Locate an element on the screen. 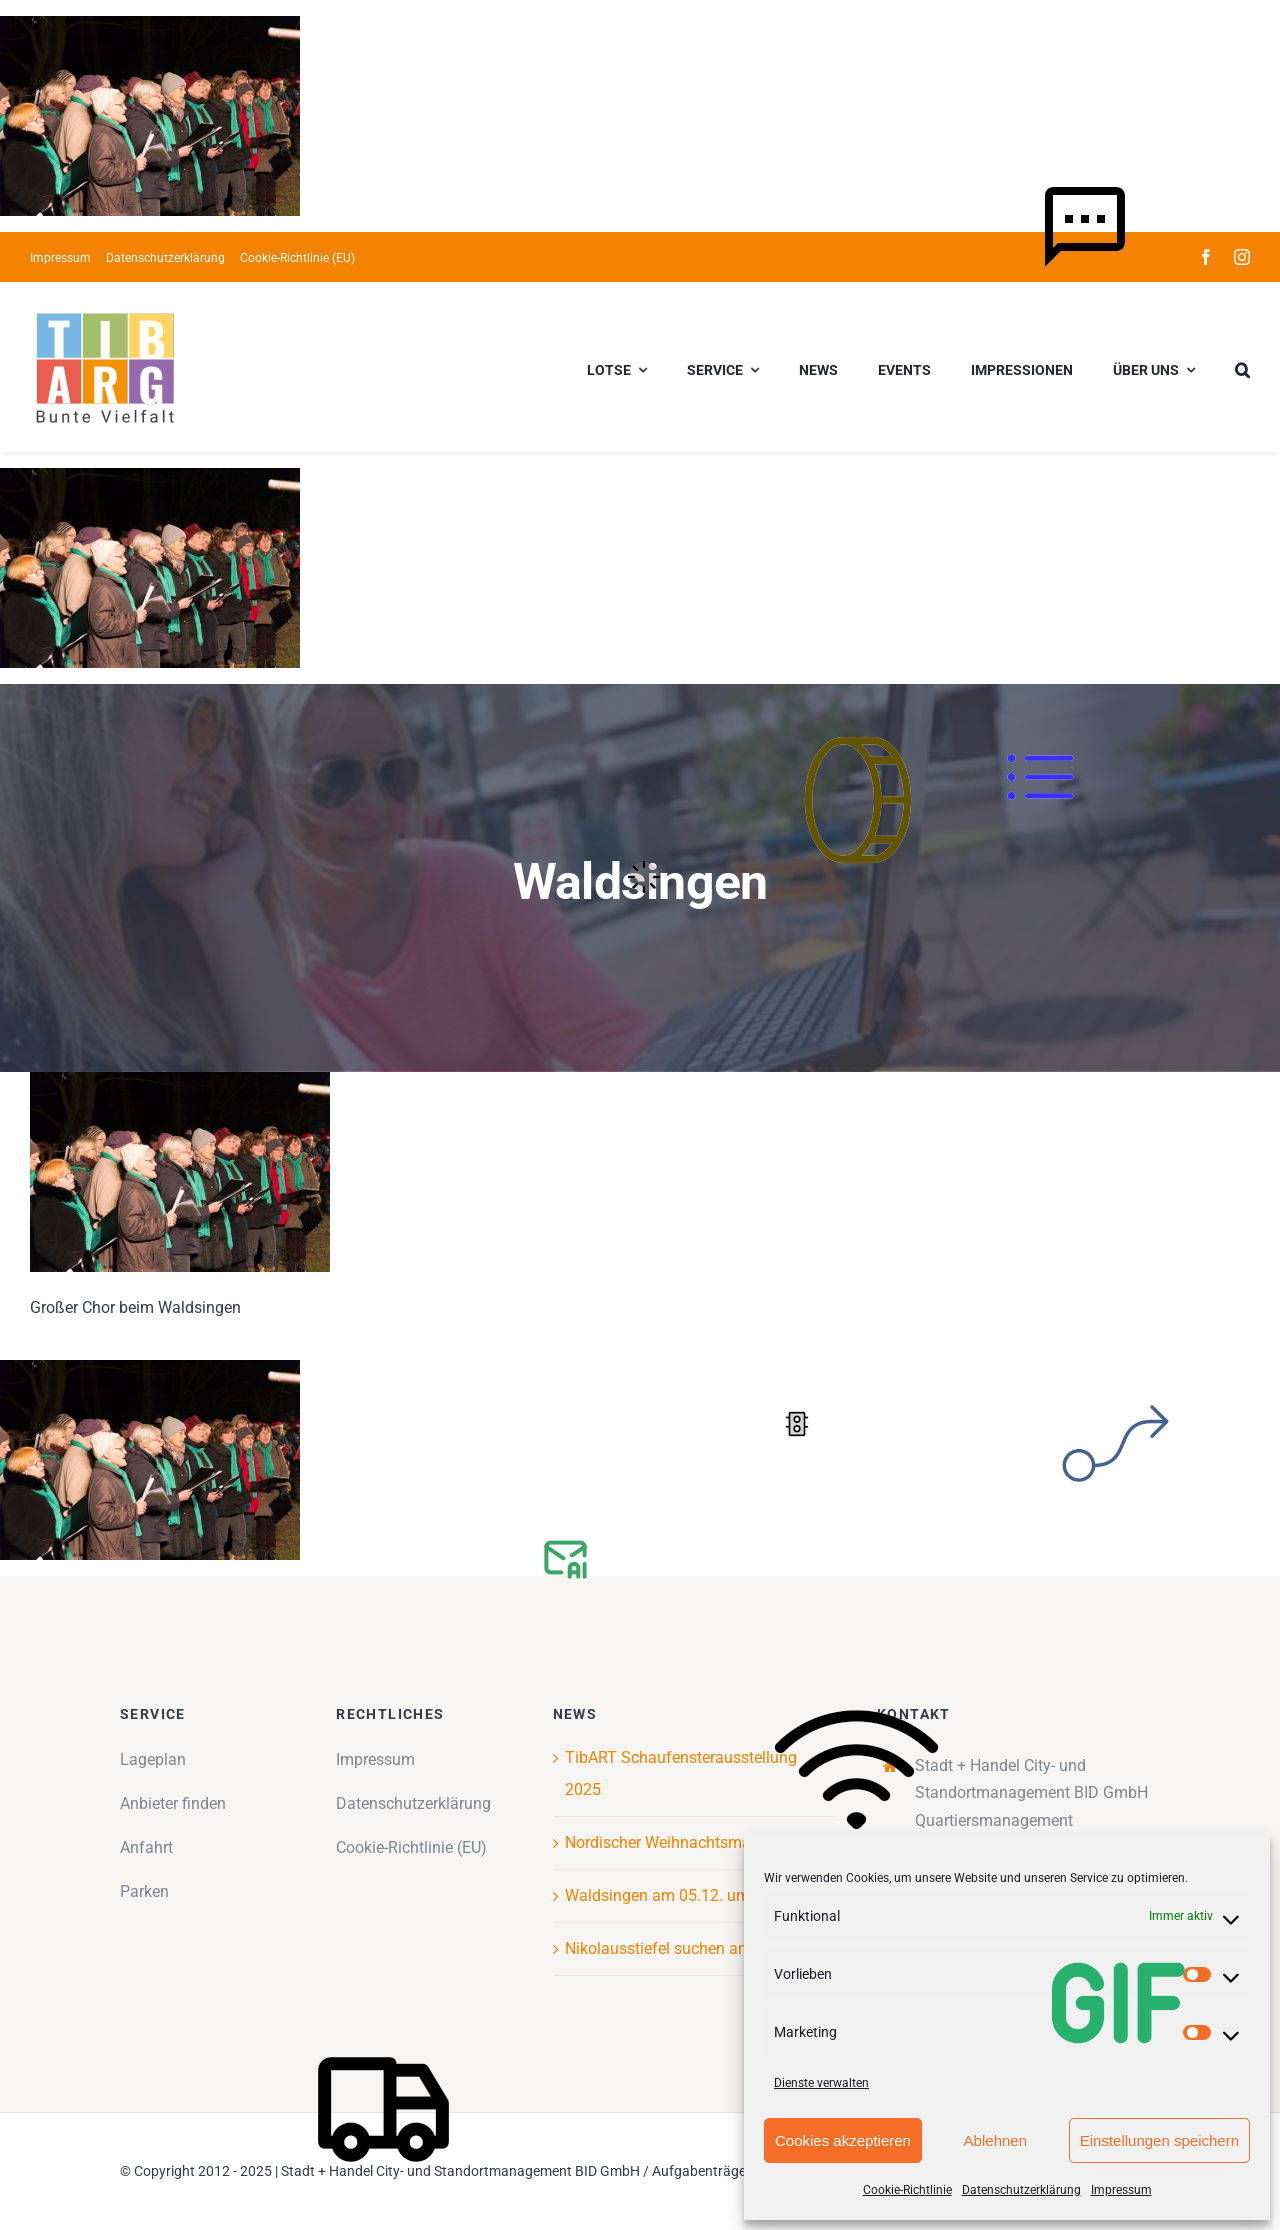  indicates content is loading is located at coordinates (644, 877).